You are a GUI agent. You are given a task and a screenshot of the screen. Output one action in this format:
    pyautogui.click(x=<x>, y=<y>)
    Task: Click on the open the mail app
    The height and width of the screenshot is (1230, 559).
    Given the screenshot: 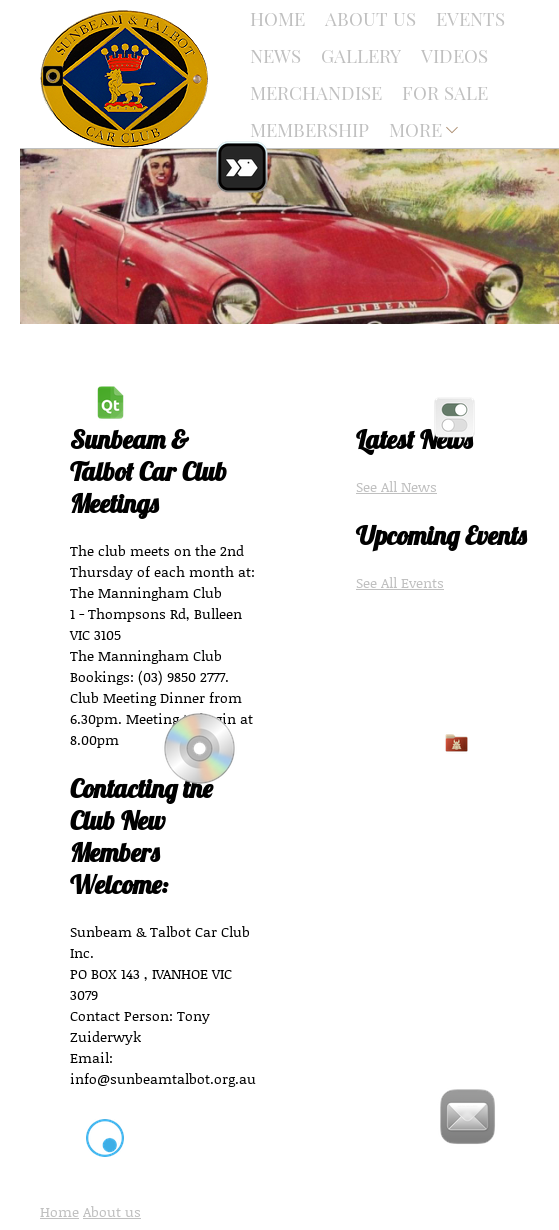 What is the action you would take?
    pyautogui.click(x=467, y=1116)
    